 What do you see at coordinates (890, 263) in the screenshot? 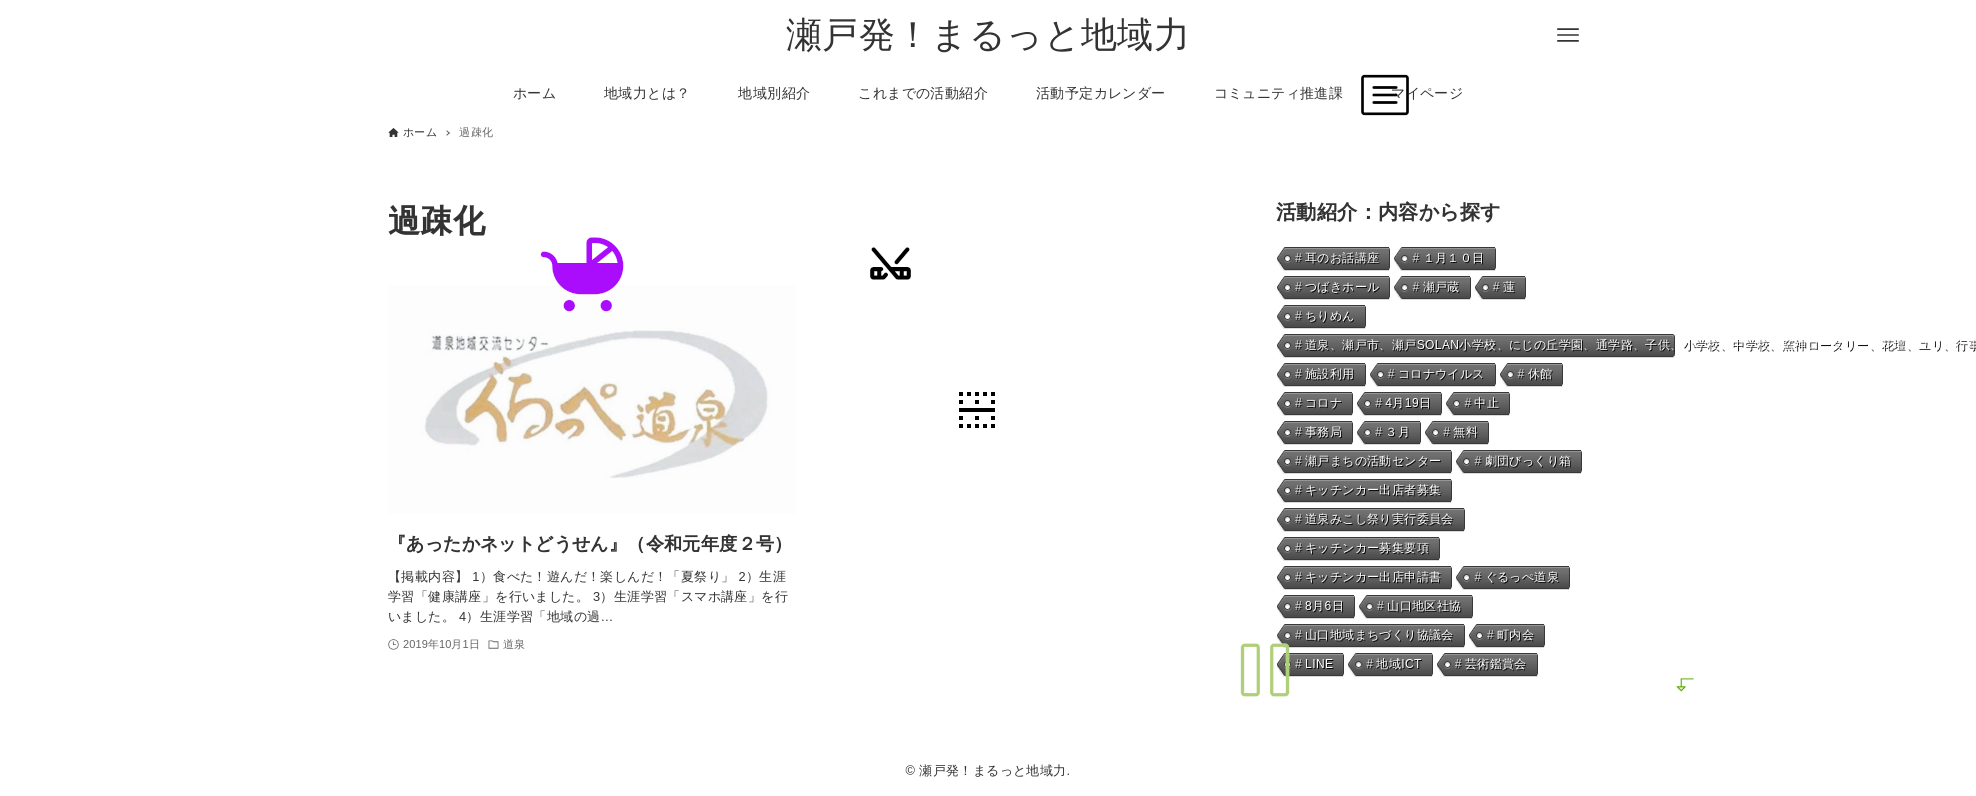
I see `view hockey scores or stats` at bounding box center [890, 263].